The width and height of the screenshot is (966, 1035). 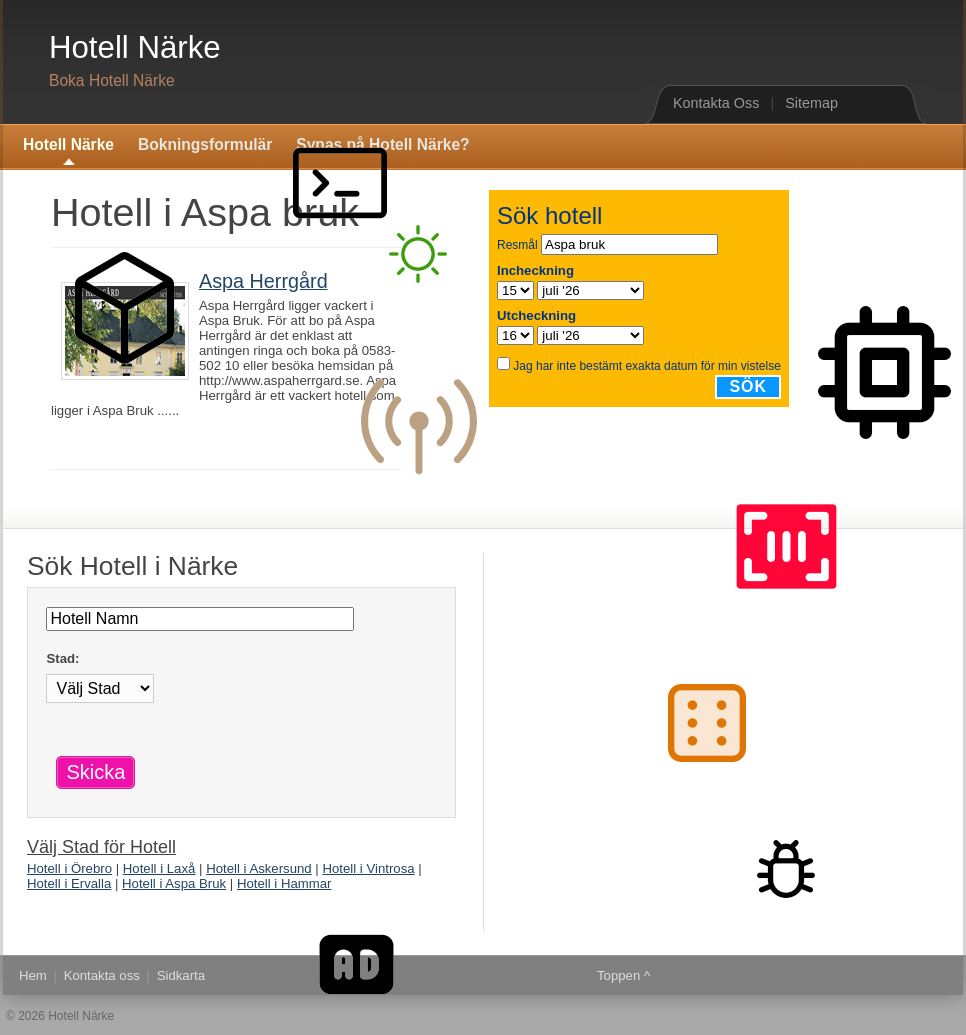 I want to click on indicates sponsored or advertisement content, so click(x=356, y=964).